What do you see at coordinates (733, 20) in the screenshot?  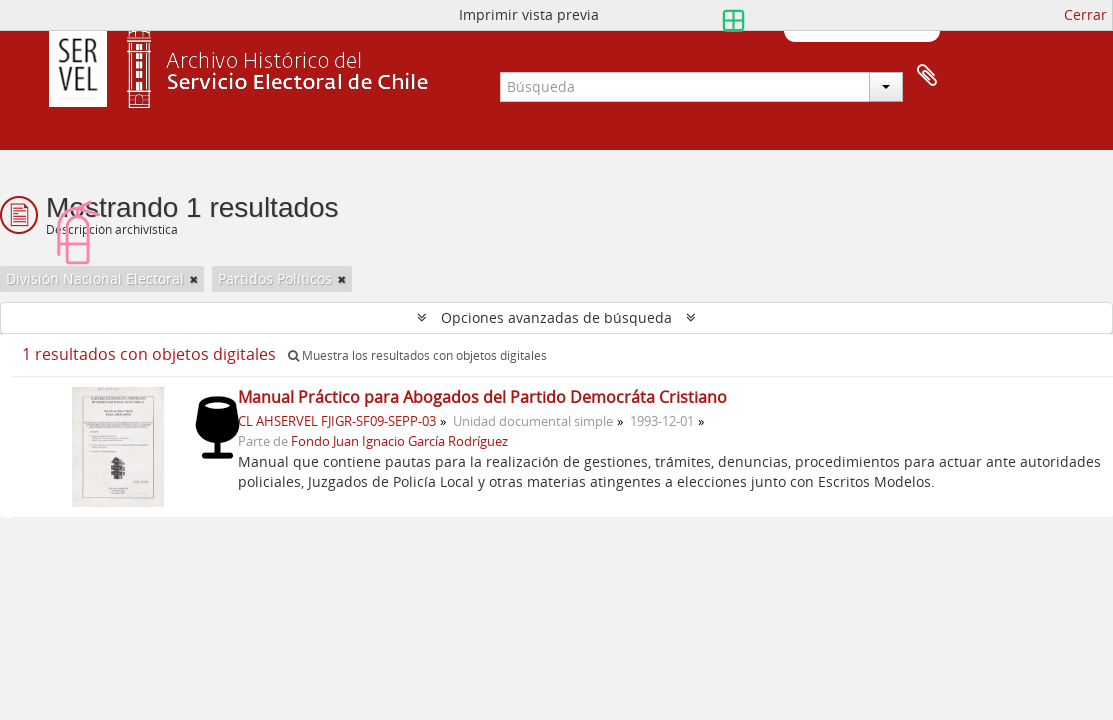 I see `apply borders to all cells in a table or grid` at bounding box center [733, 20].